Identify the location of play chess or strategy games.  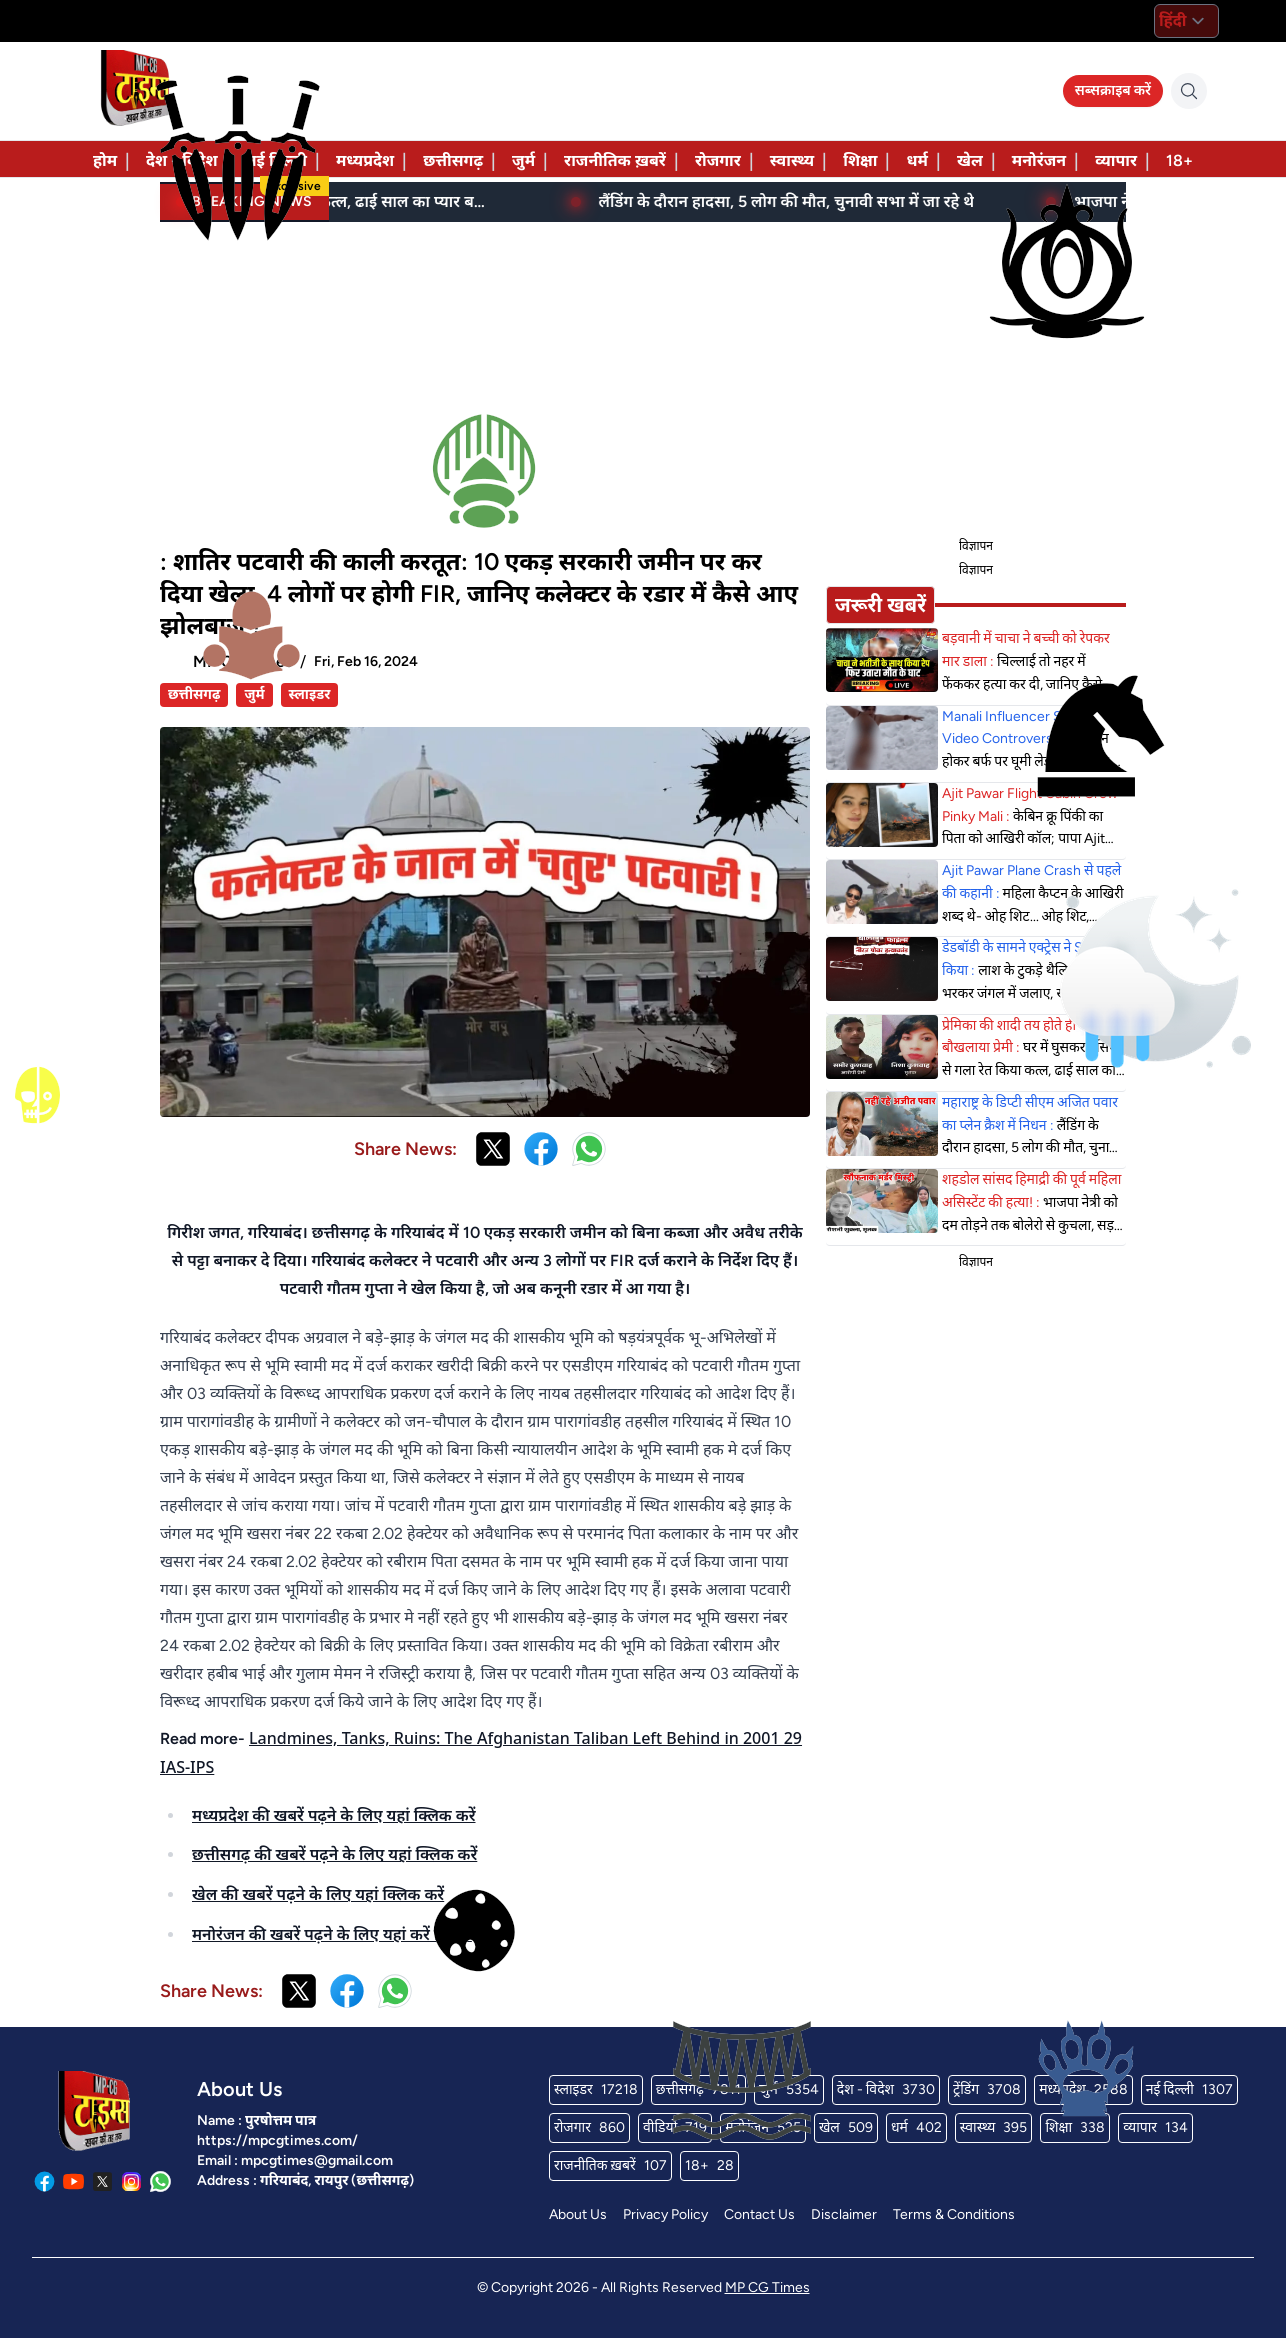
(1101, 725).